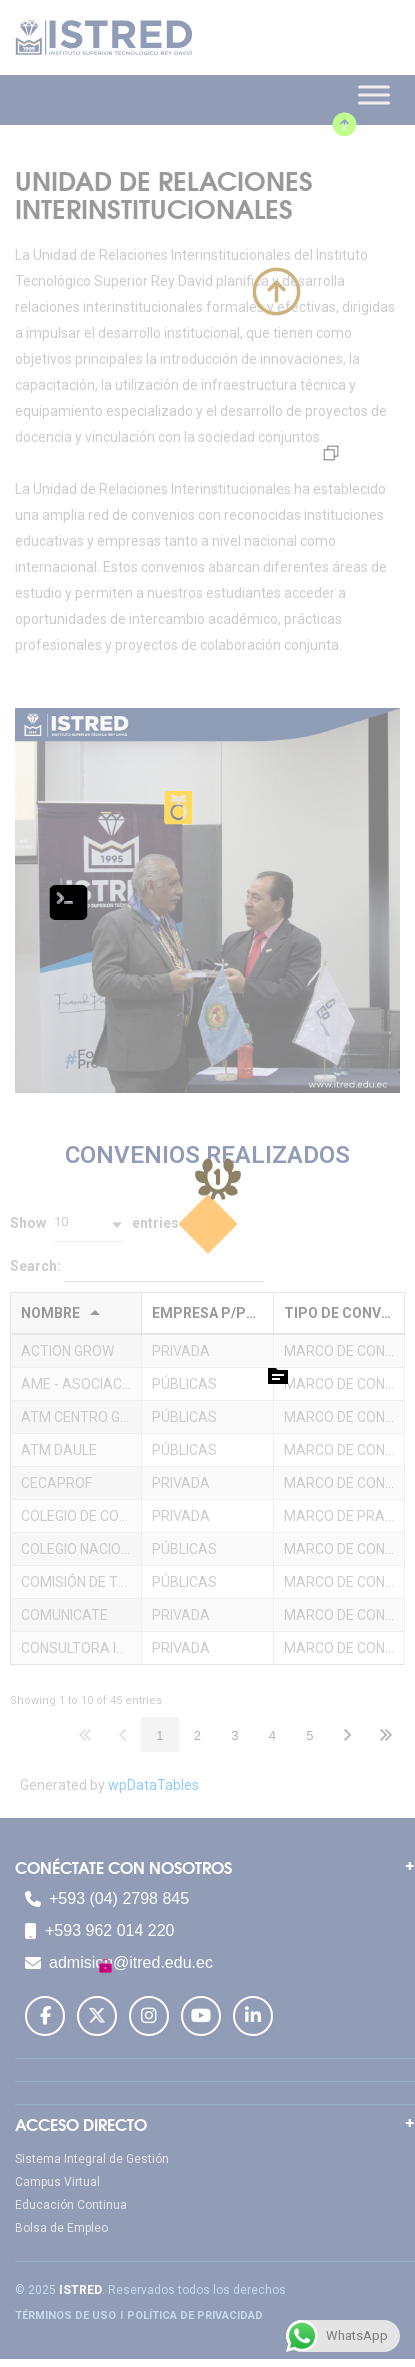 This screenshot has height=2367, width=415. I want to click on upload a file or content, so click(344, 124).